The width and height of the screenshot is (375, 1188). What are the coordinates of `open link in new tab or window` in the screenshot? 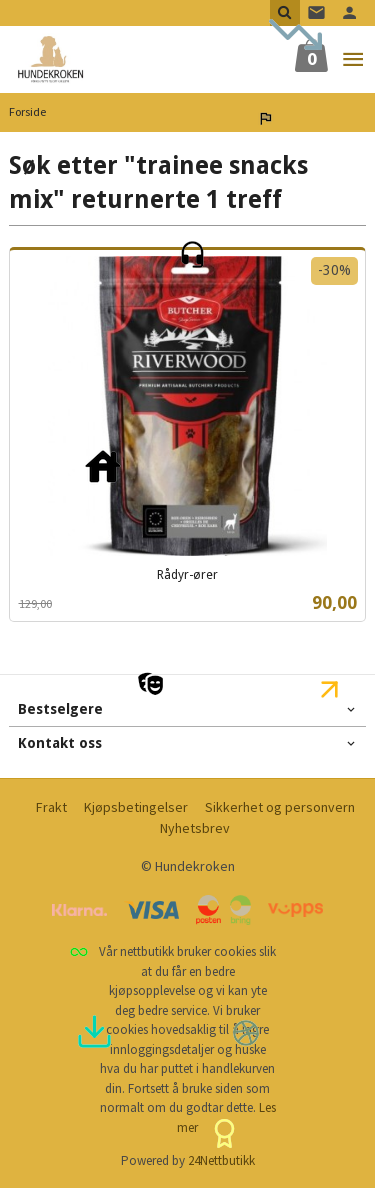 It's located at (329, 689).